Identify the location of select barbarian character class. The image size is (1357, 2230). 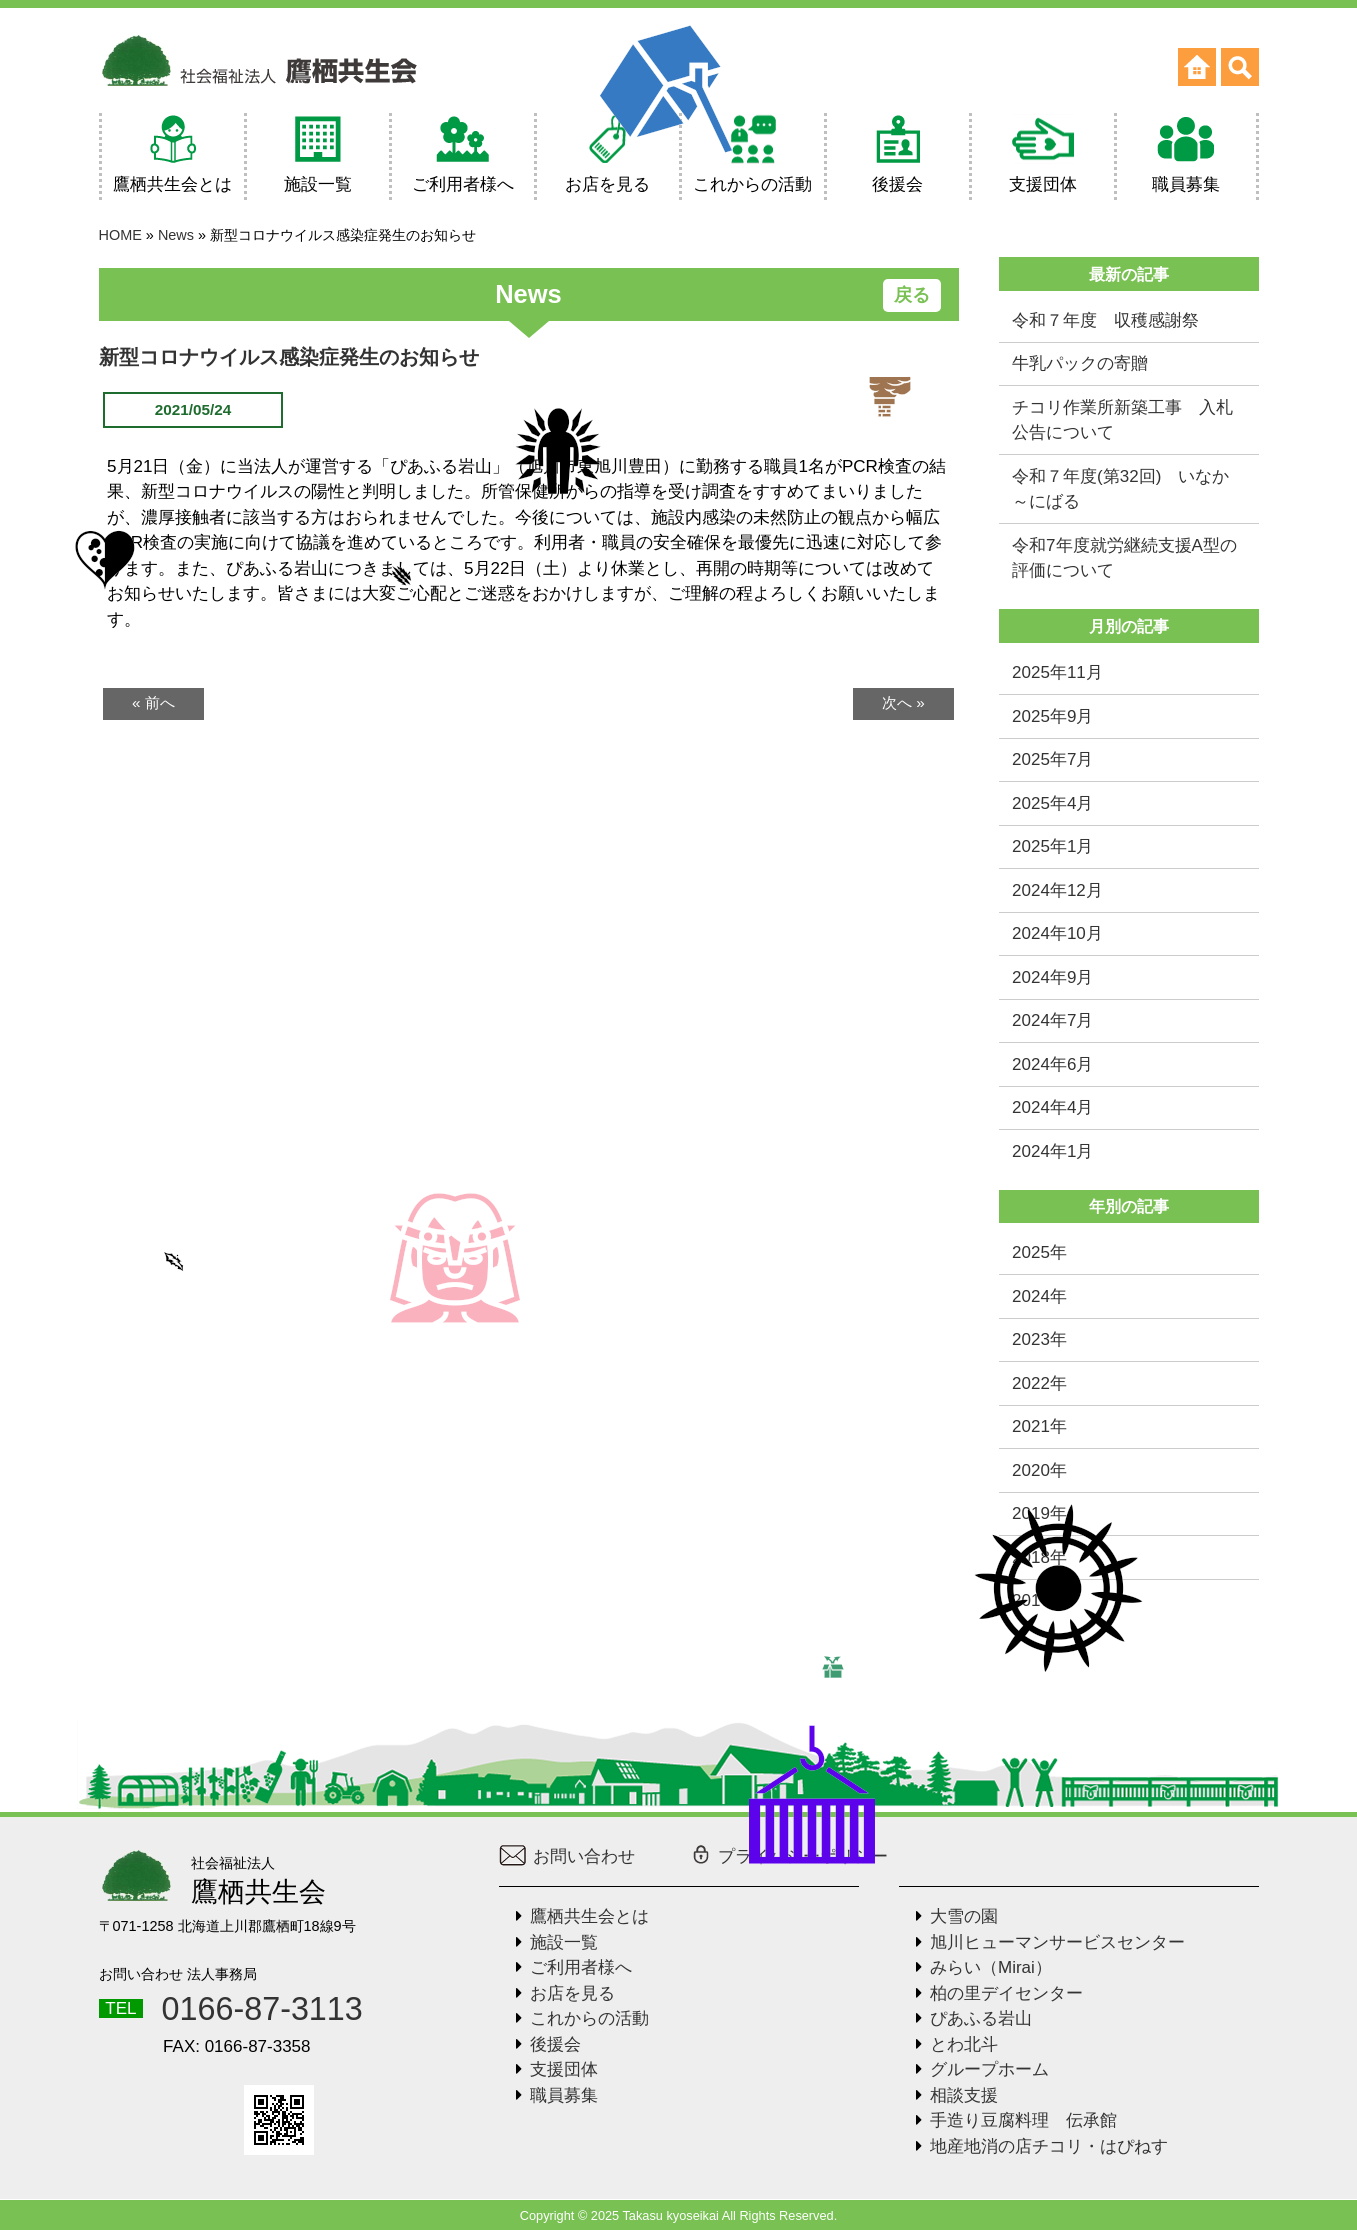
(455, 1258).